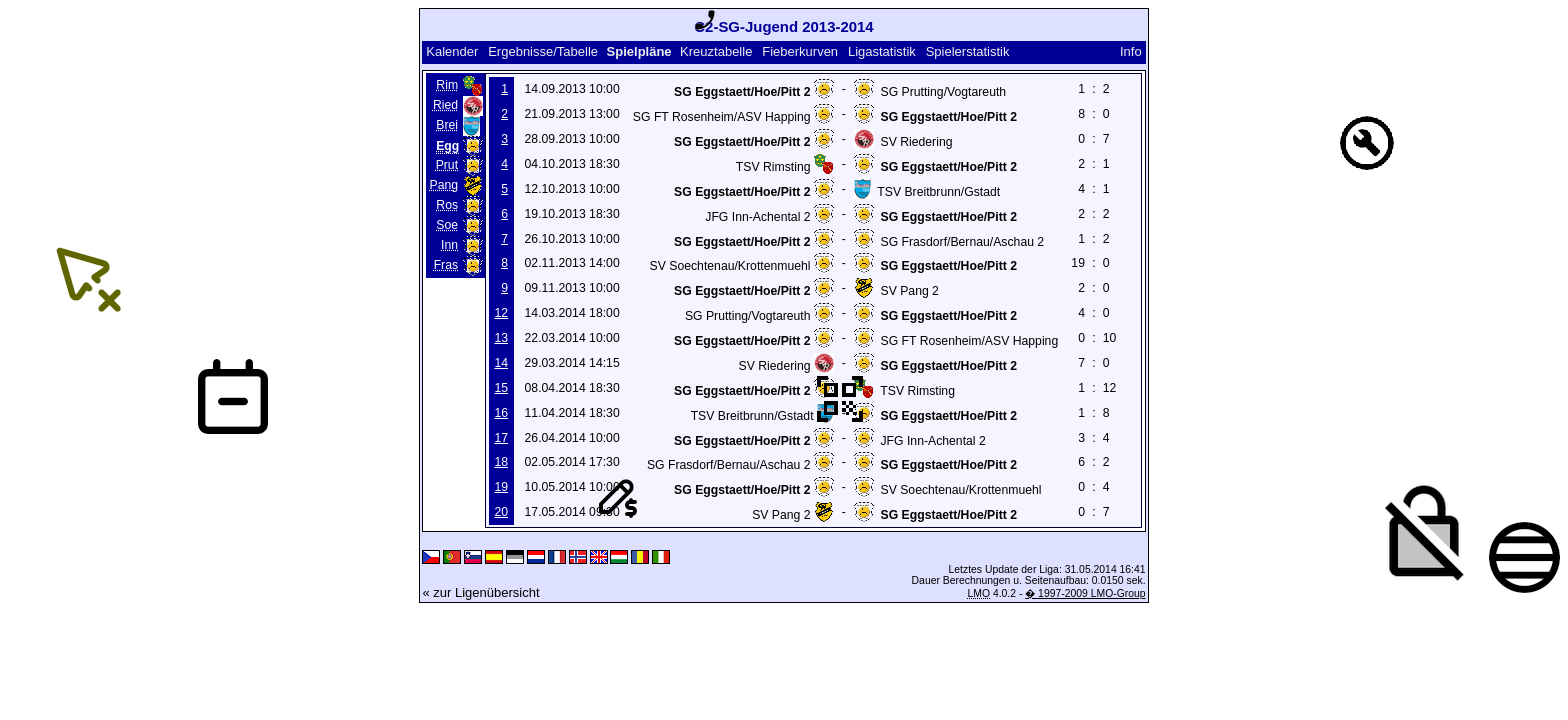  Describe the element at coordinates (1424, 533) in the screenshot. I see `indicates an unencrypted or insecure email connection` at that location.